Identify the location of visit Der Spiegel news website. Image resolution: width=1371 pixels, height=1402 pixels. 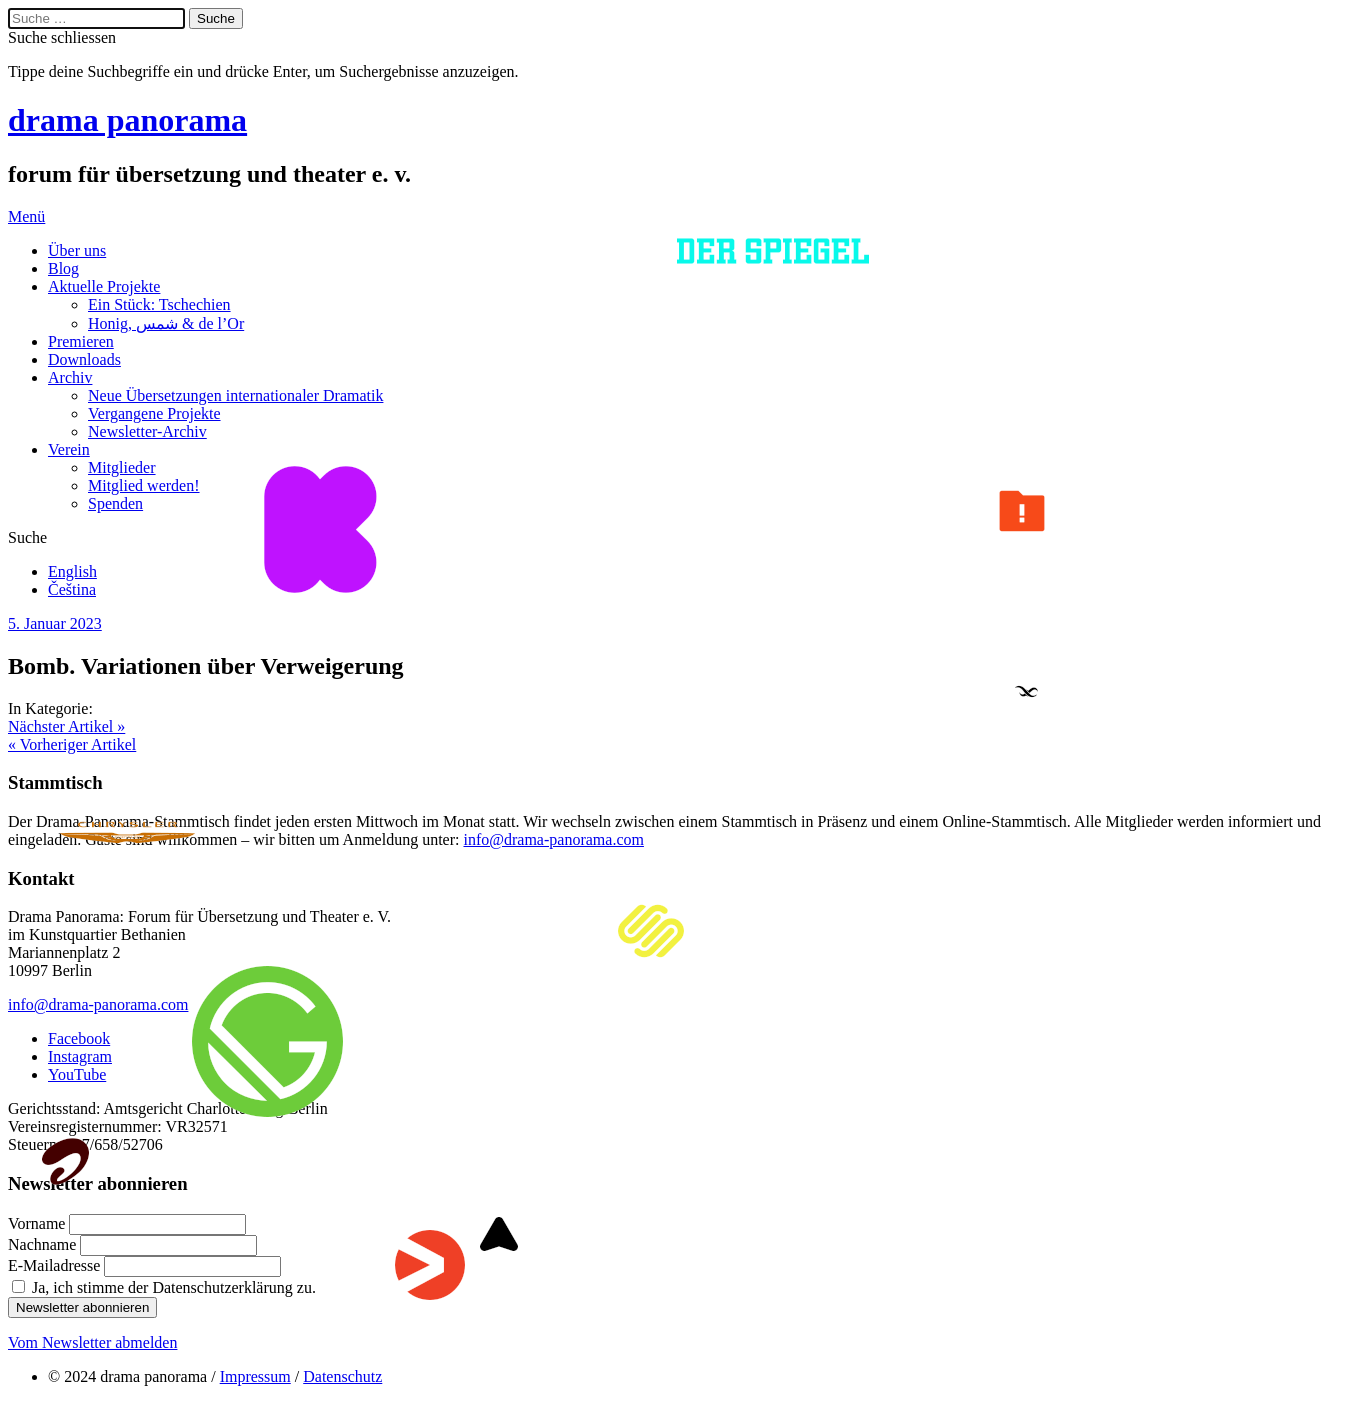
(773, 251).